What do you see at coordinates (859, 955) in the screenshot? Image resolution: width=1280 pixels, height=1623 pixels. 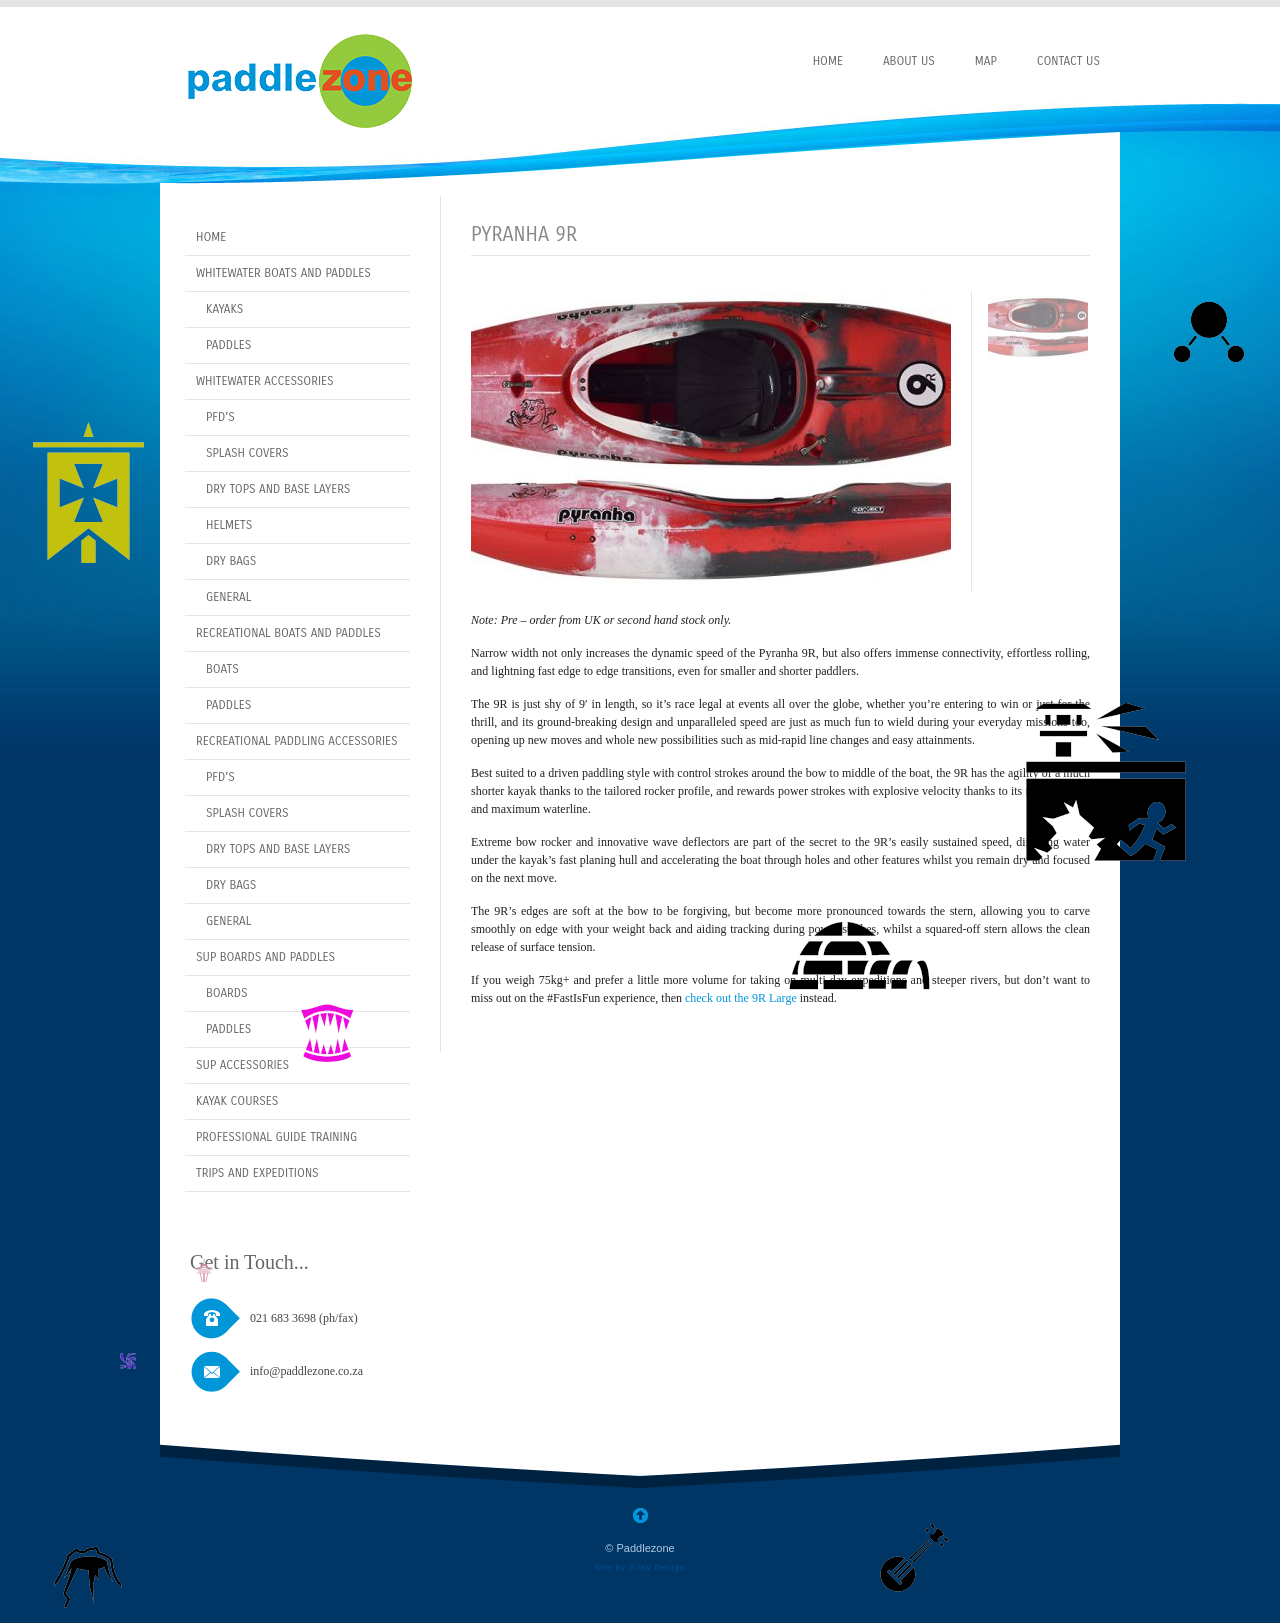 I see `winter or arctic themed content` at bounding box center [859, 955].